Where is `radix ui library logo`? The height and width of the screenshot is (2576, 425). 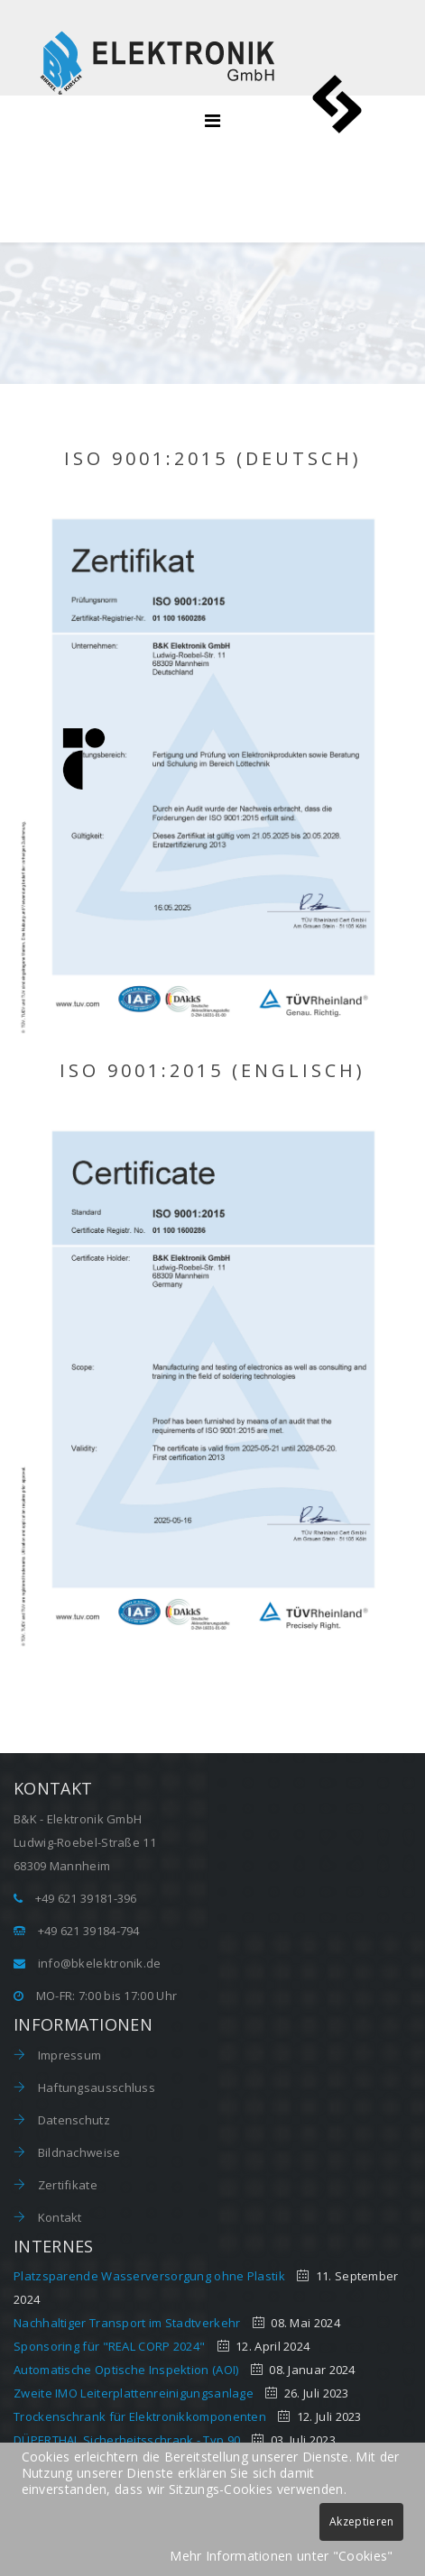
radix ui library logo is located at coordinates (84, 759).